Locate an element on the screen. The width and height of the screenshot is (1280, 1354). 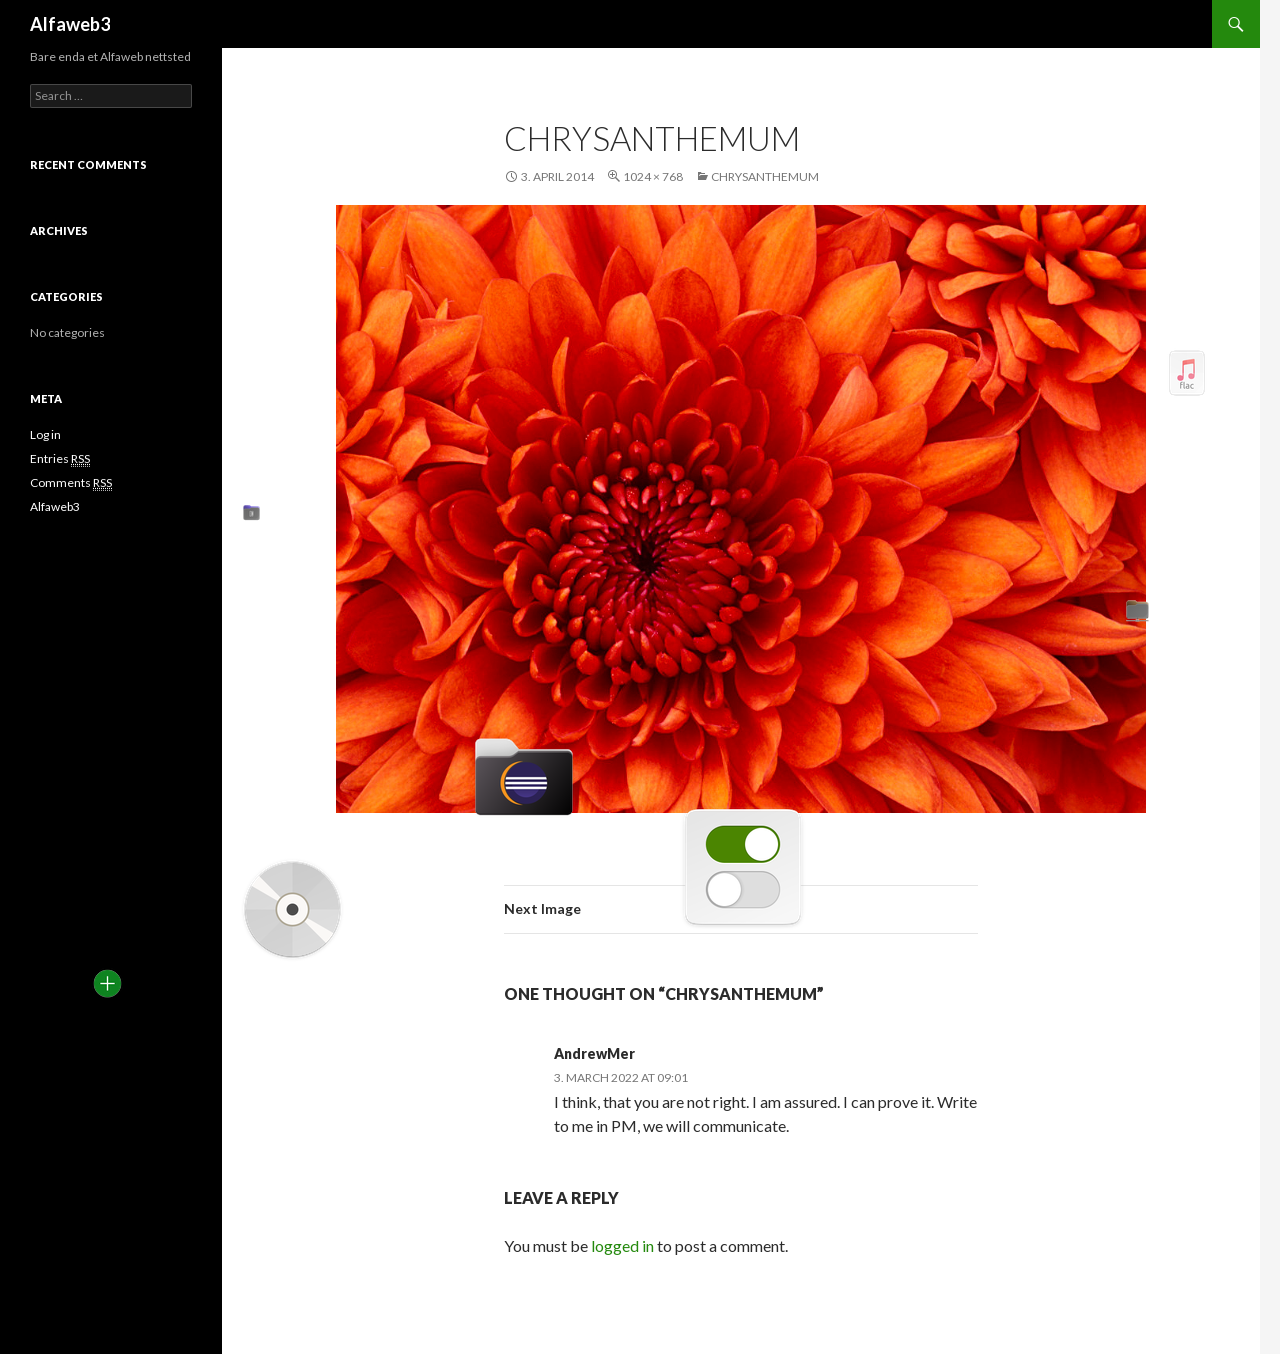
access files stored on a remote server is located at coordinates (1137, 610).